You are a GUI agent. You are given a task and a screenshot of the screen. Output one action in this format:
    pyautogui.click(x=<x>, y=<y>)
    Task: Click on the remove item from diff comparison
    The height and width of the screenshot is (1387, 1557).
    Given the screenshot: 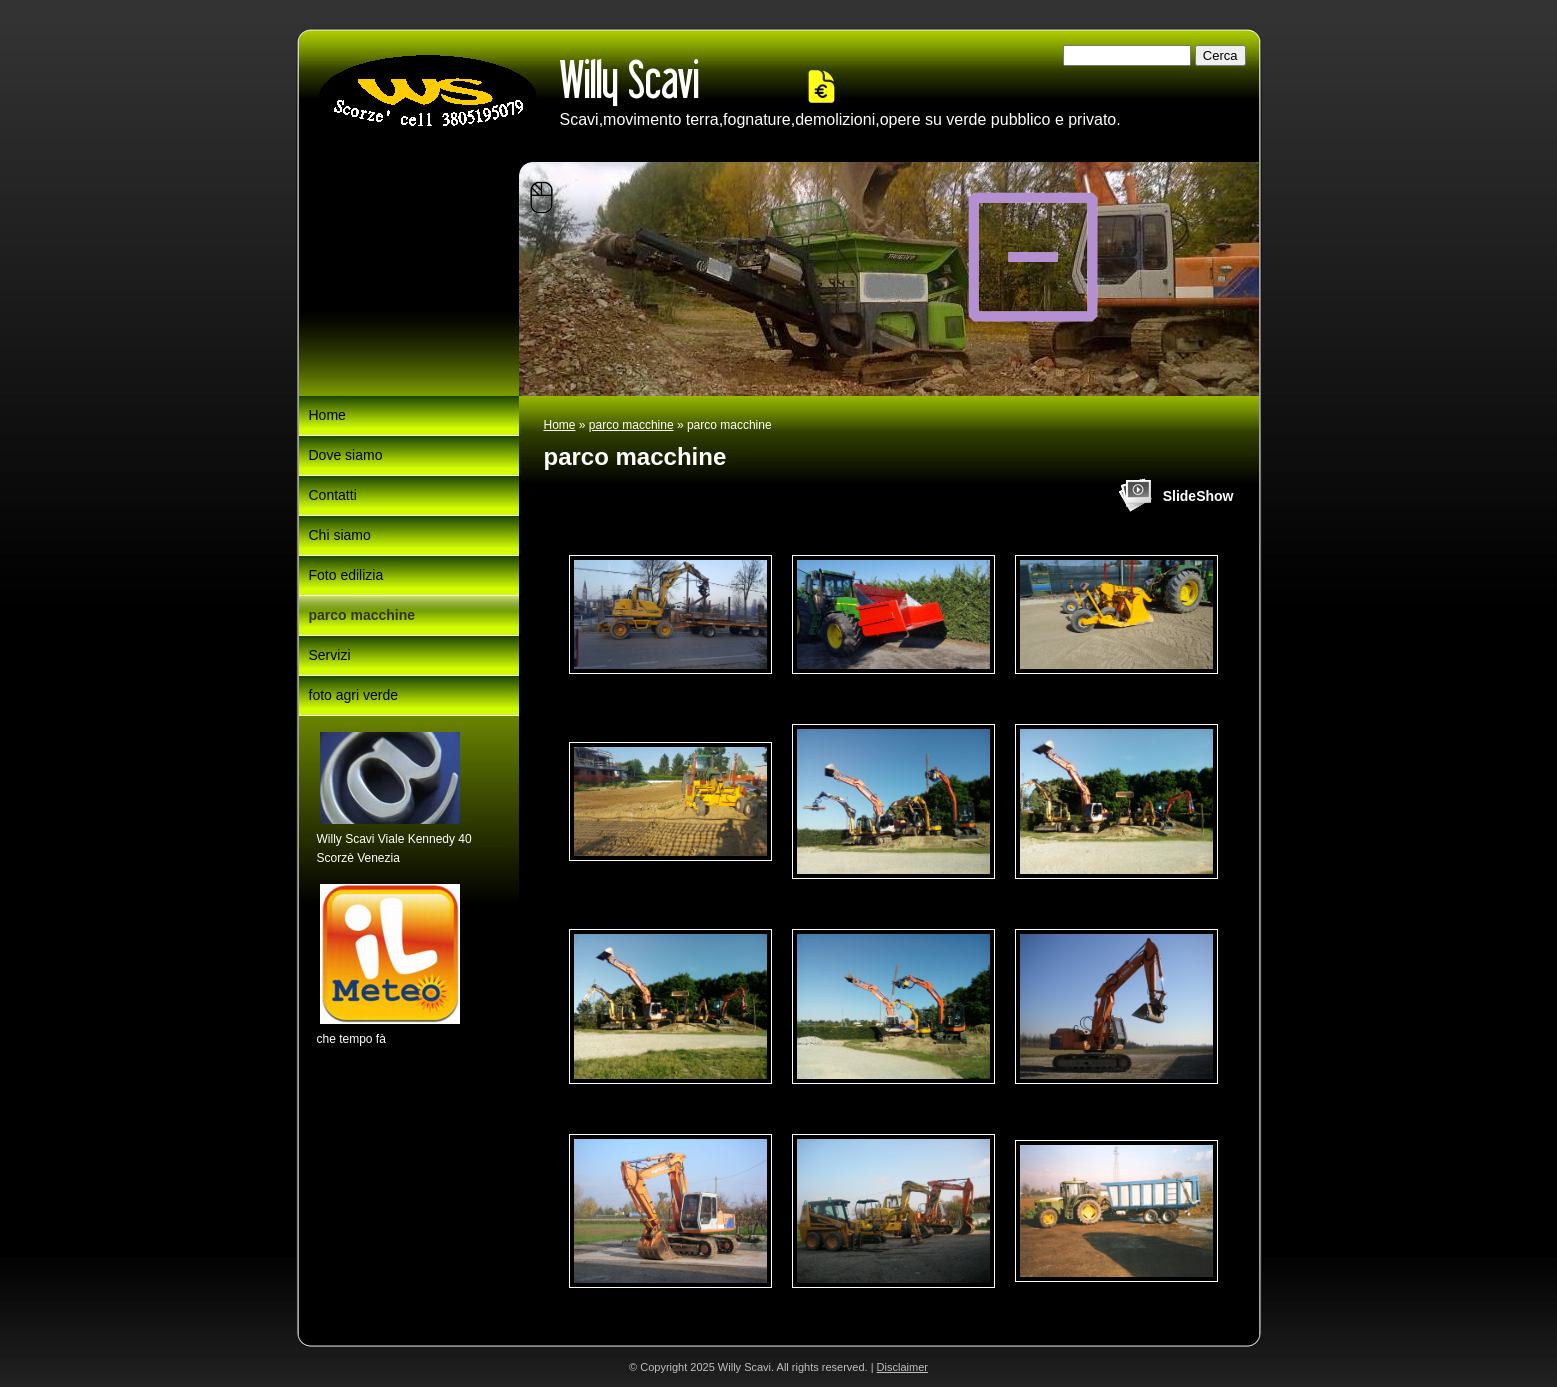 What is the action you would take?
    pyautogui.click(x=1038, y=262)
    